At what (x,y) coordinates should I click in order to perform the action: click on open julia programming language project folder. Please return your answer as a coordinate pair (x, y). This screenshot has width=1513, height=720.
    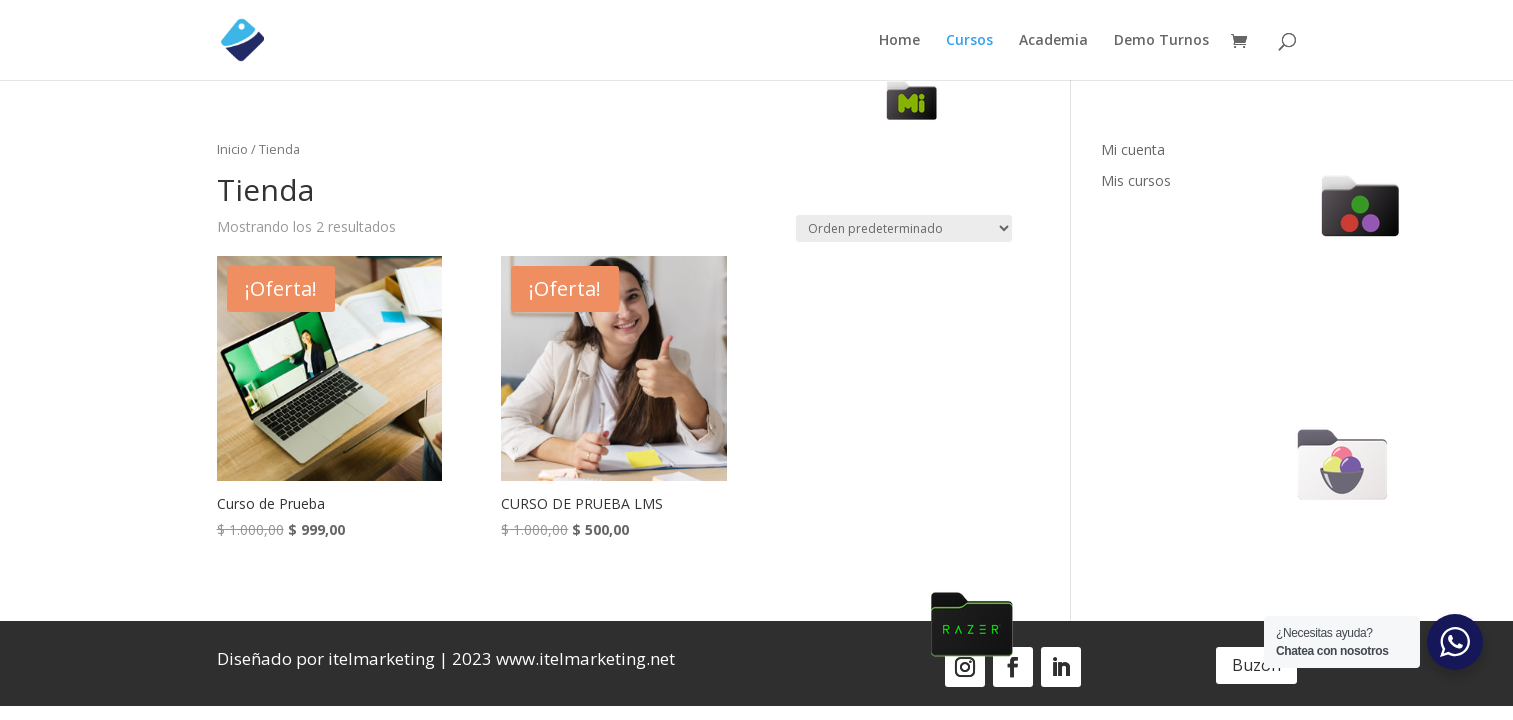
    Looking at the image, I should click on (1360, 208).